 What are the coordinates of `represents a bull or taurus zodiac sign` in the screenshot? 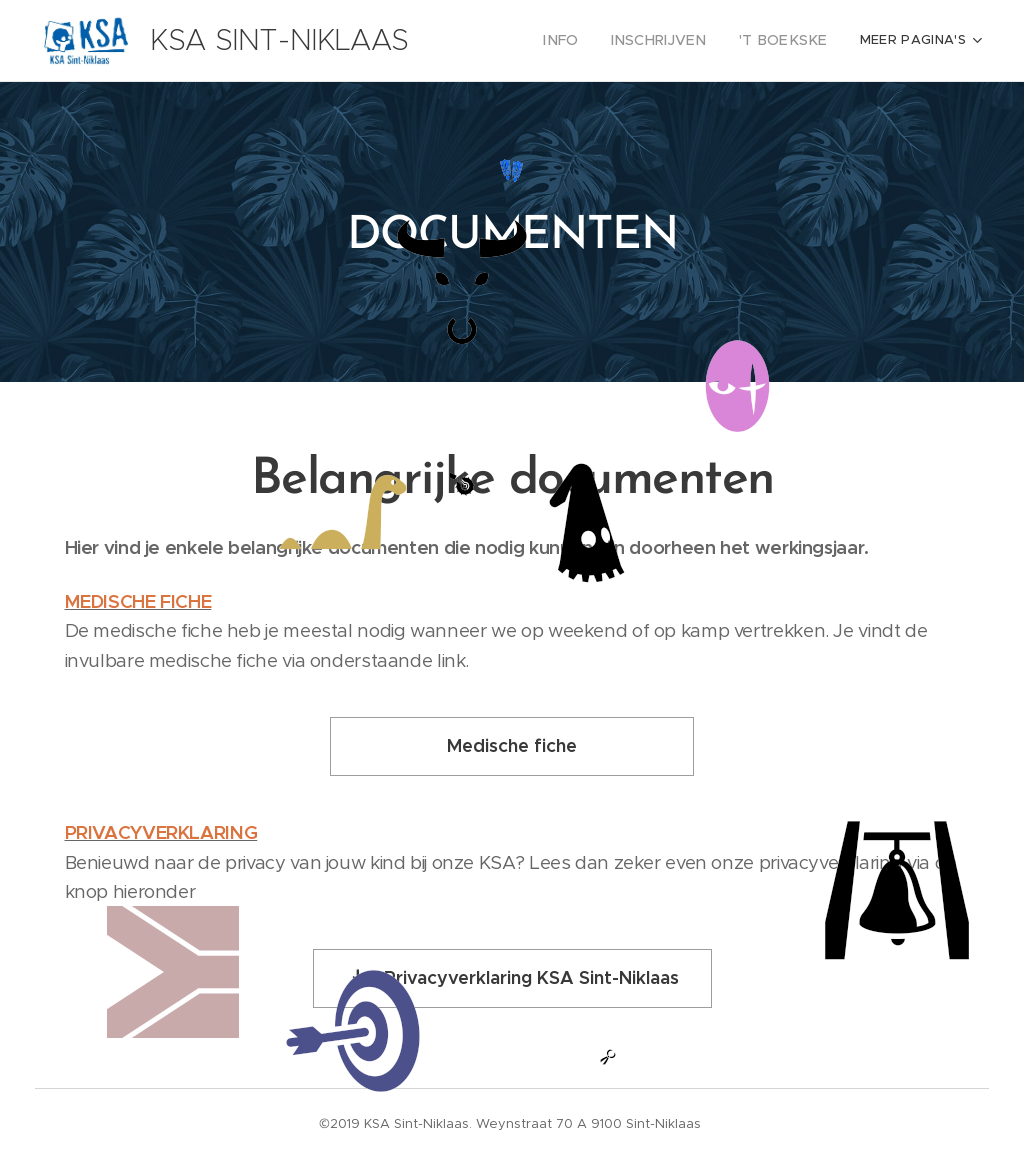 It's located at (461, 282).